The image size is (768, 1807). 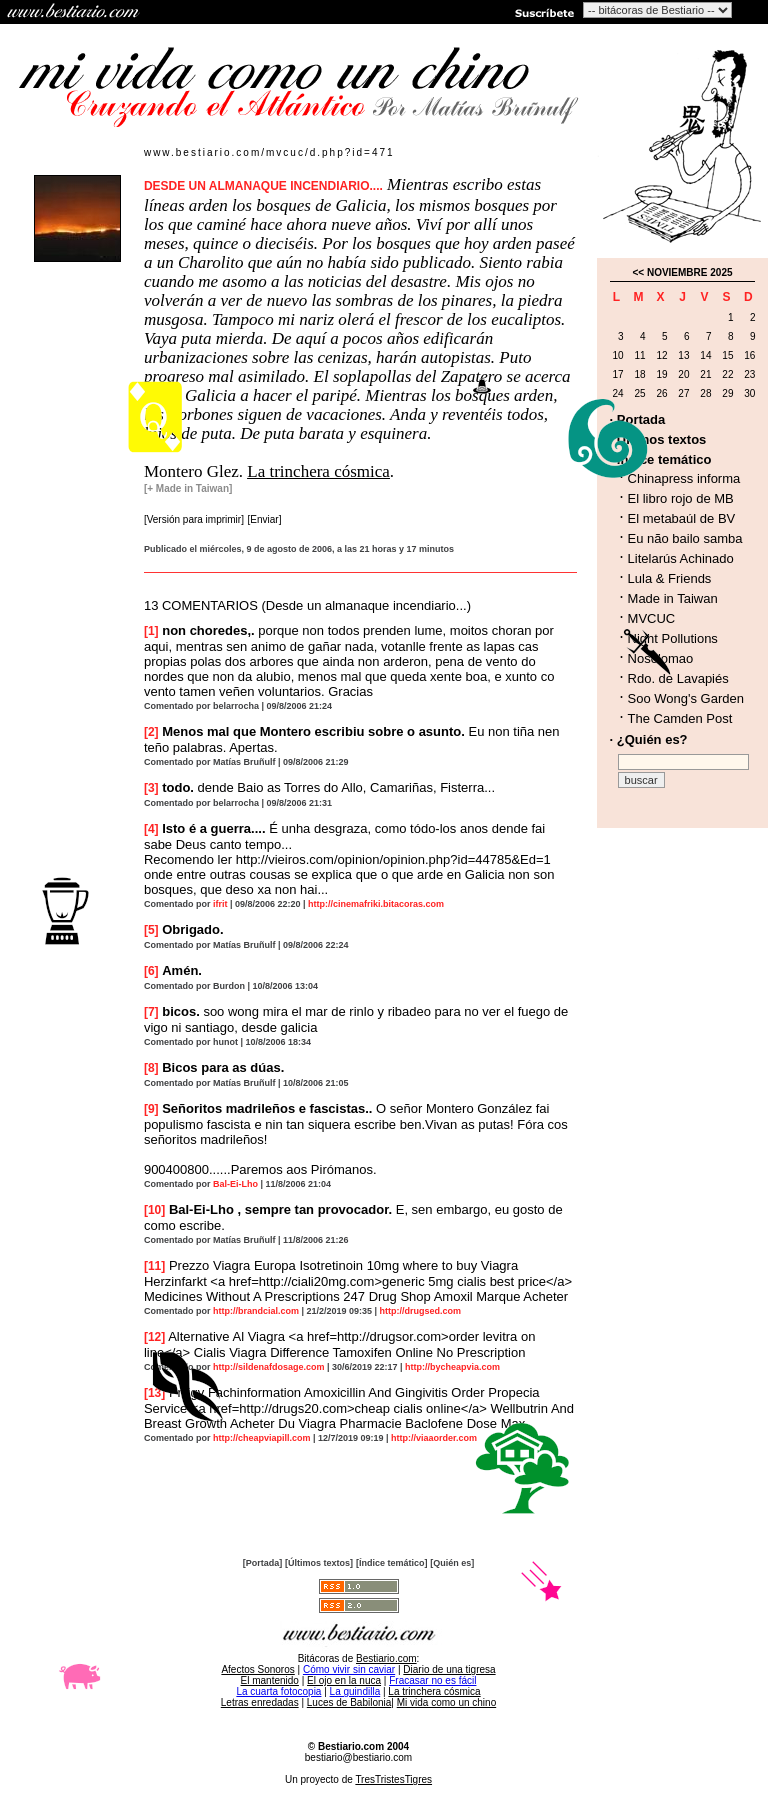 What do you see at coordinates (155, 417) in the screenshot?
I see `queen of diamonds playing card` at bounding box center [155, 417].